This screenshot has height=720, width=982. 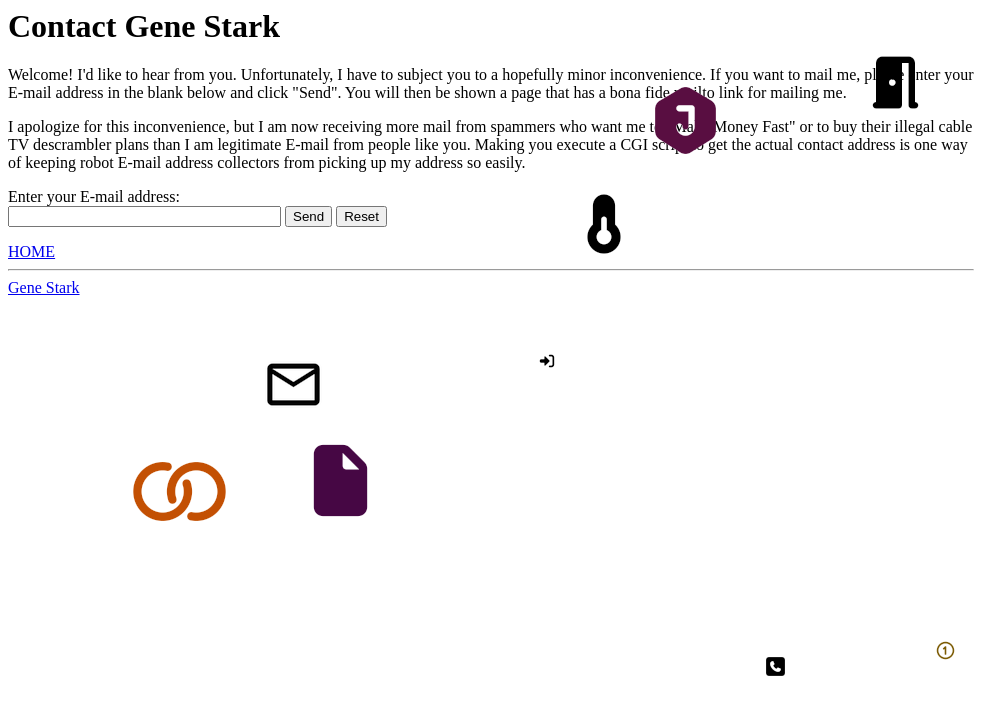 I want to click on log in to your account, so click(x=547, y=361).